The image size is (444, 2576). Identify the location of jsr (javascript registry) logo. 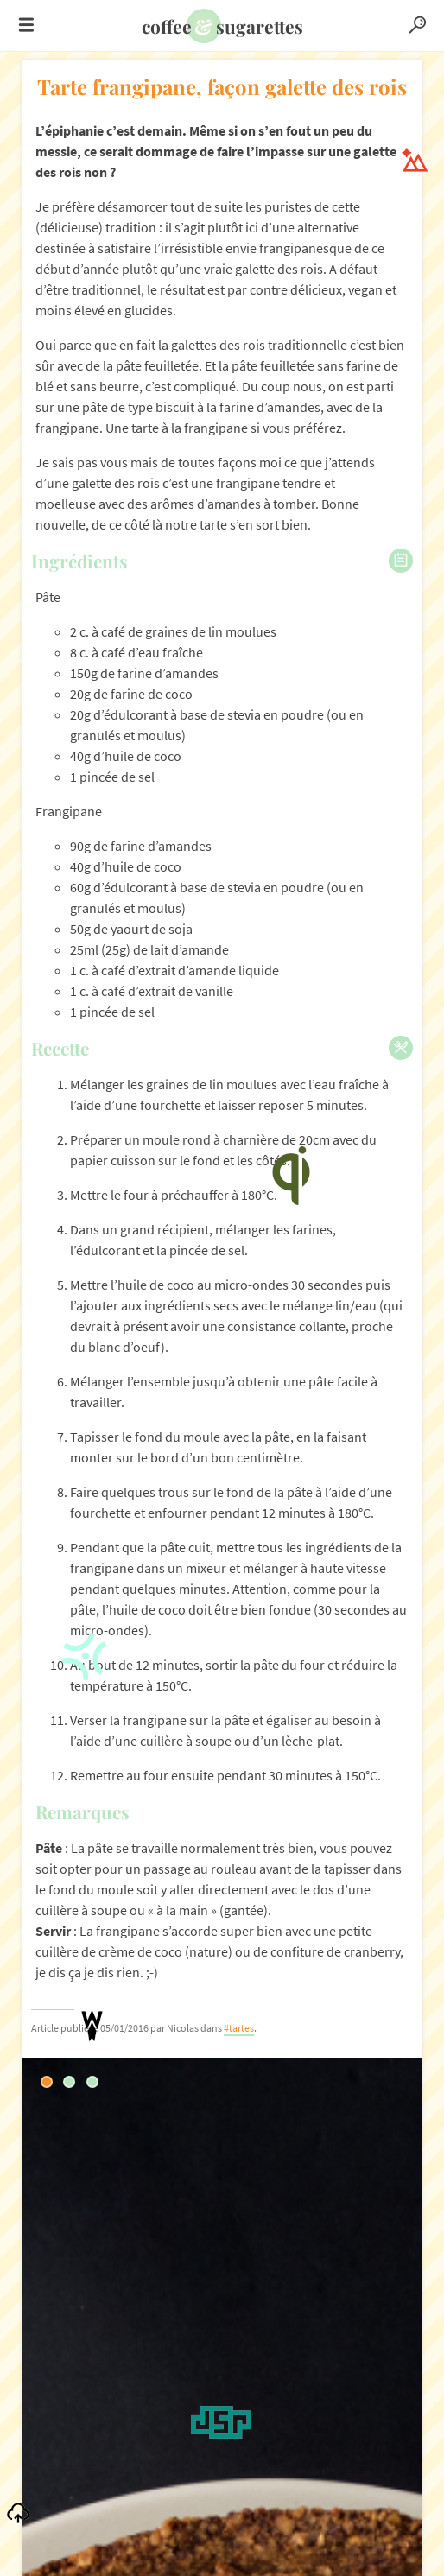
(221, 2422).